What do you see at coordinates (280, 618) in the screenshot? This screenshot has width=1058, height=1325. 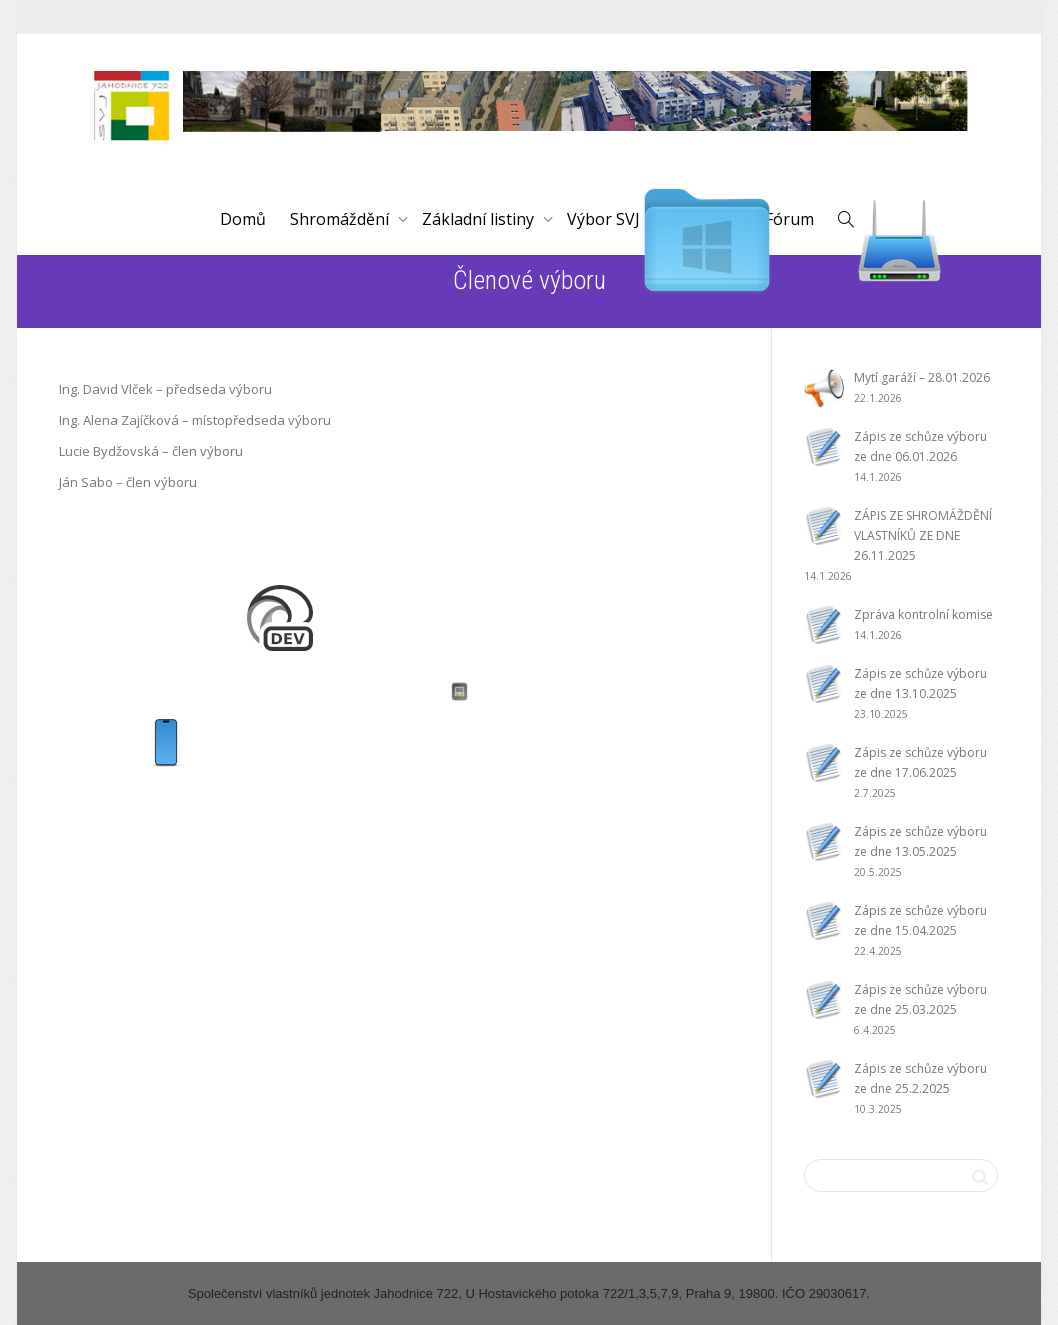 I see `open Microsoft Edge Dev browser` at bounding box center [280, 618].